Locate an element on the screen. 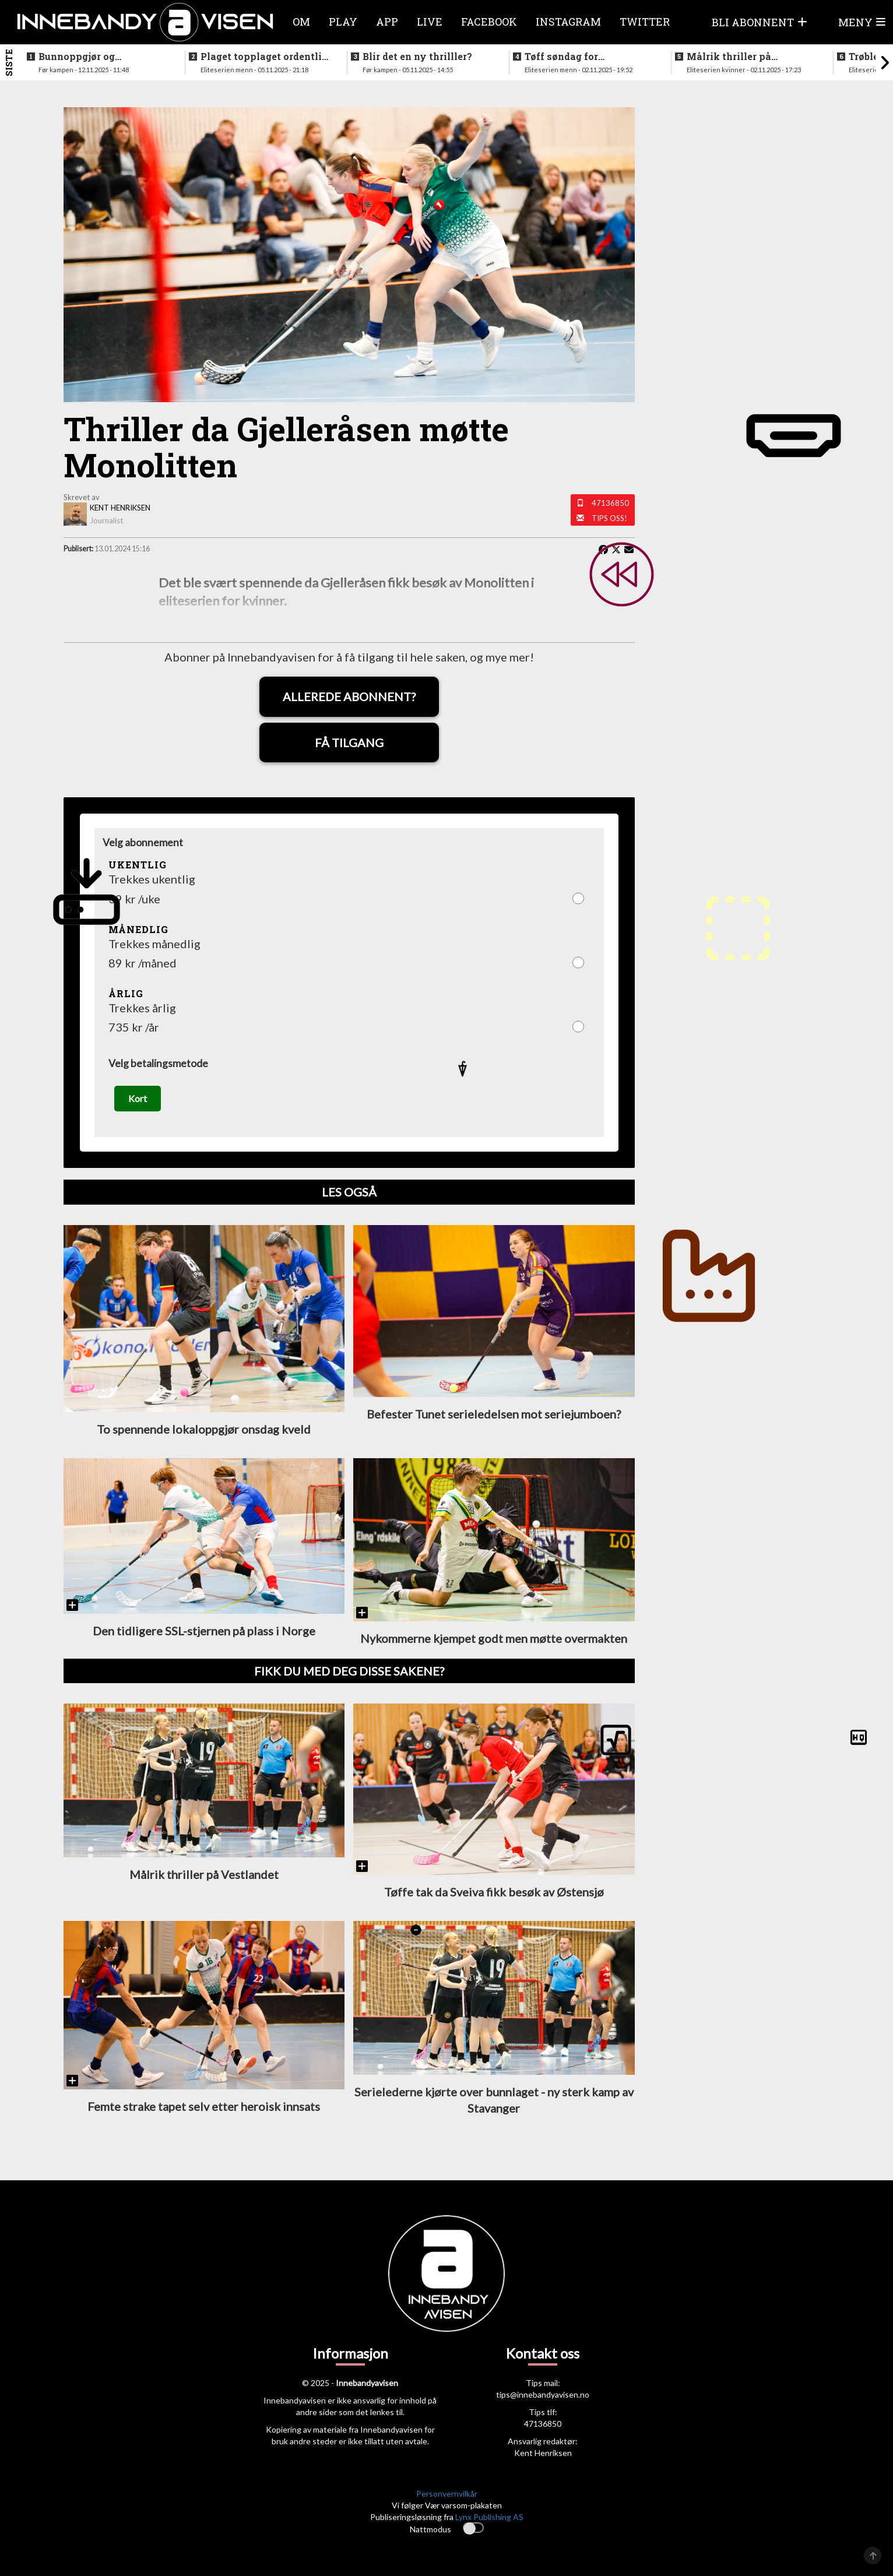 This screenshot has width=893, height=2576. indicates rainy weather conditions is located at coordinates (462, 1069).